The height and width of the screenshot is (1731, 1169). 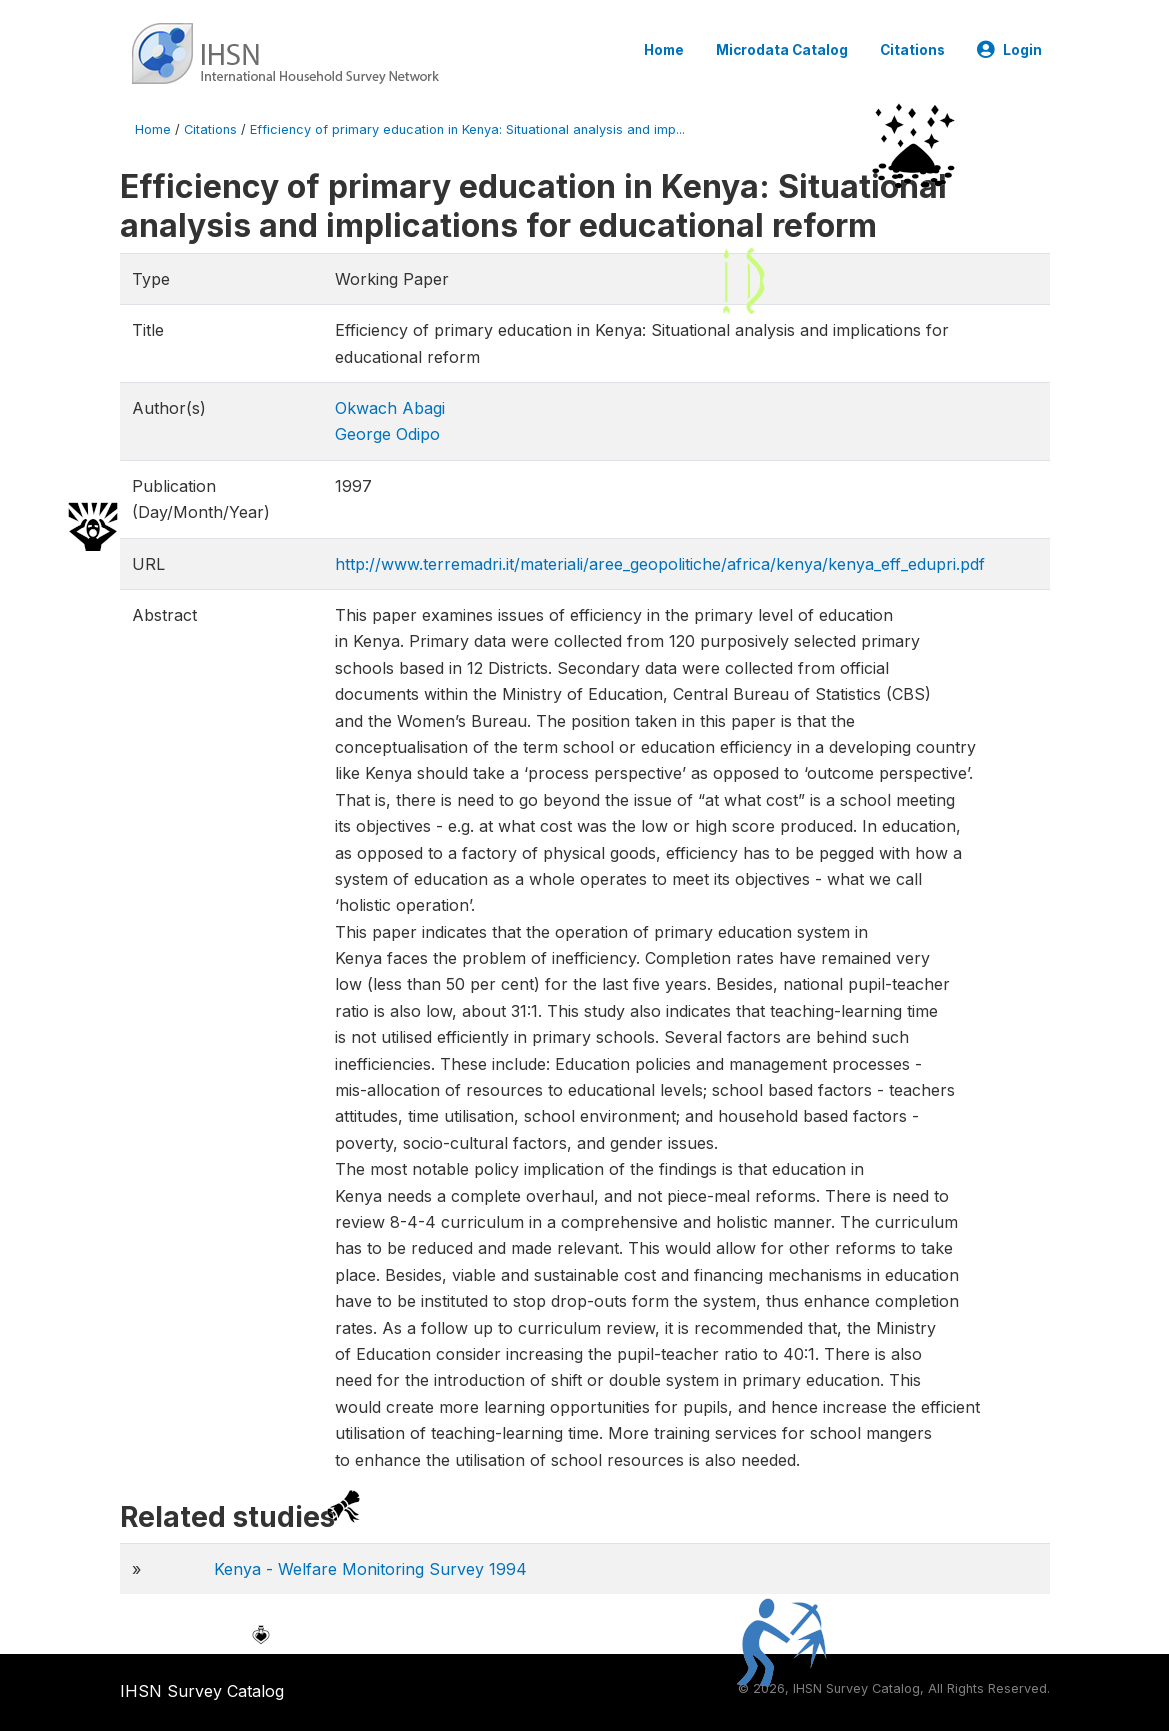 I want to click on view quest log or mission objectives, so click(x=343, y=1506).